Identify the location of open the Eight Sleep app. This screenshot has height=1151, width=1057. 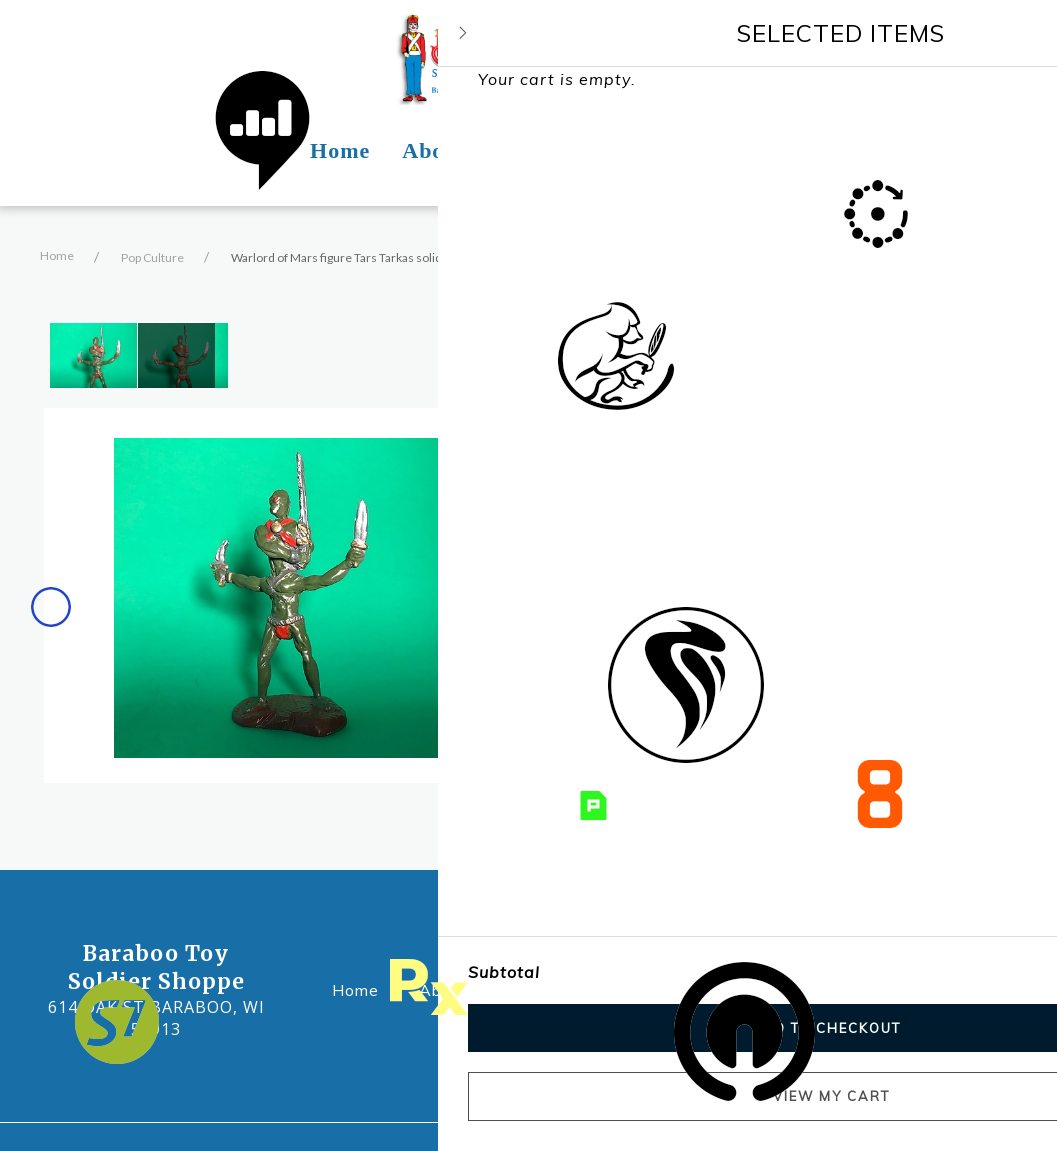
(880, 794).